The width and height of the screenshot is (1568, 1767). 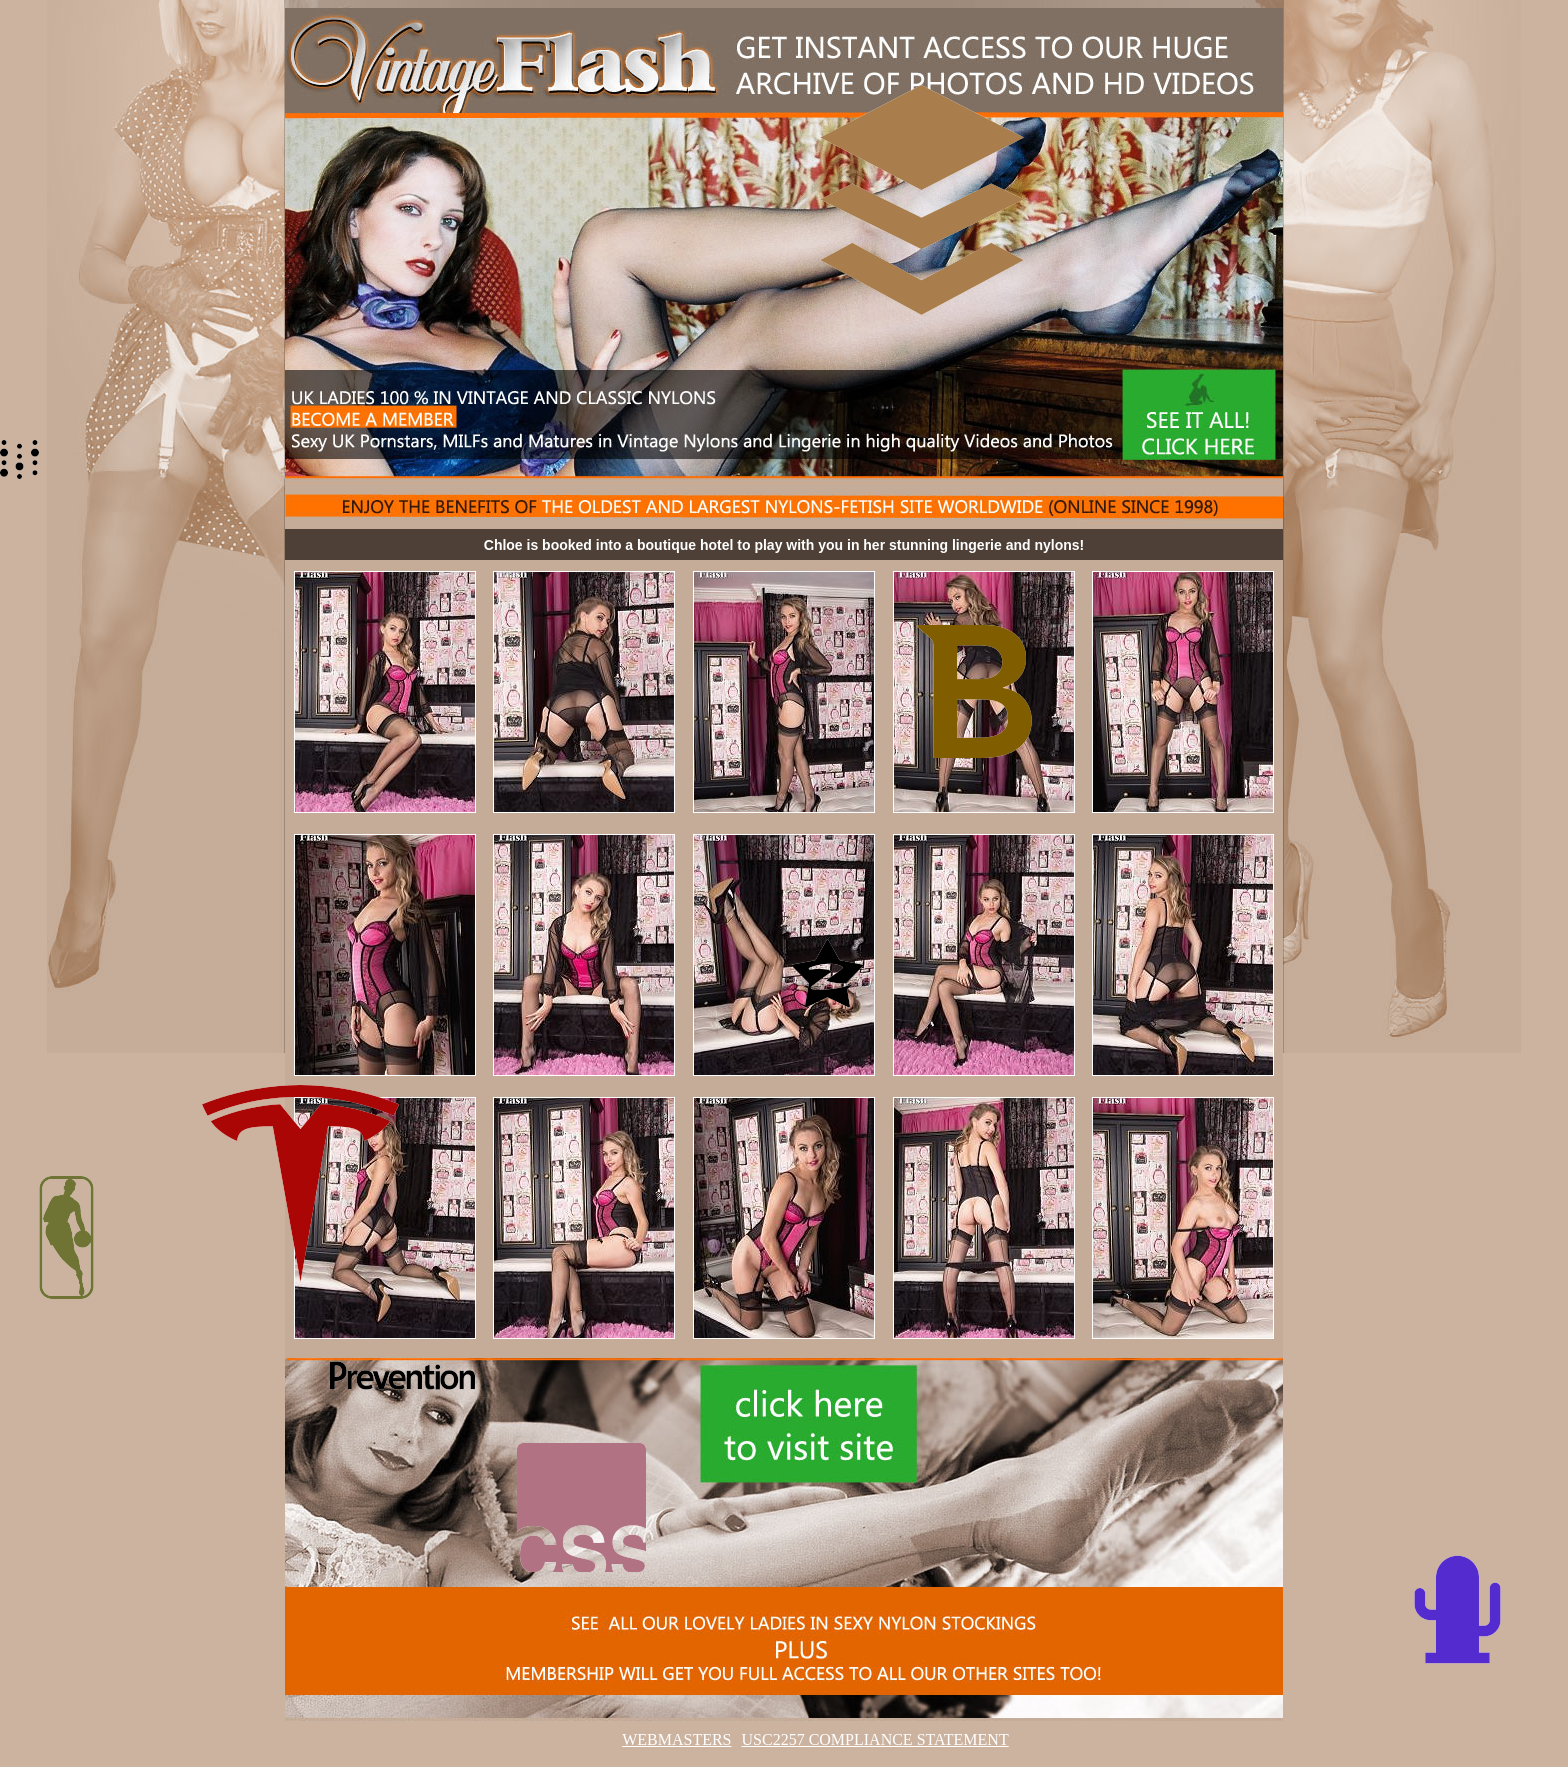 I want to click on prevention magazine brand logo, so click(x=402, y=1375).